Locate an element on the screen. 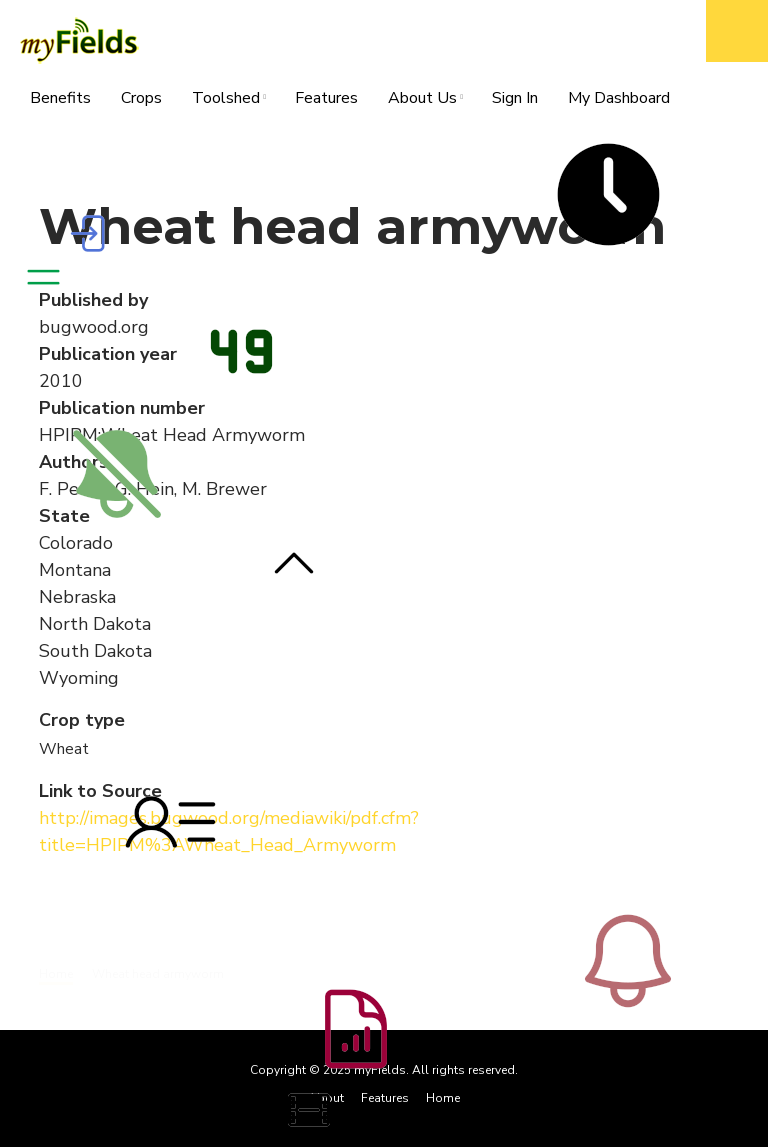  view user directory or contact list is located at coordinates (169, 822).